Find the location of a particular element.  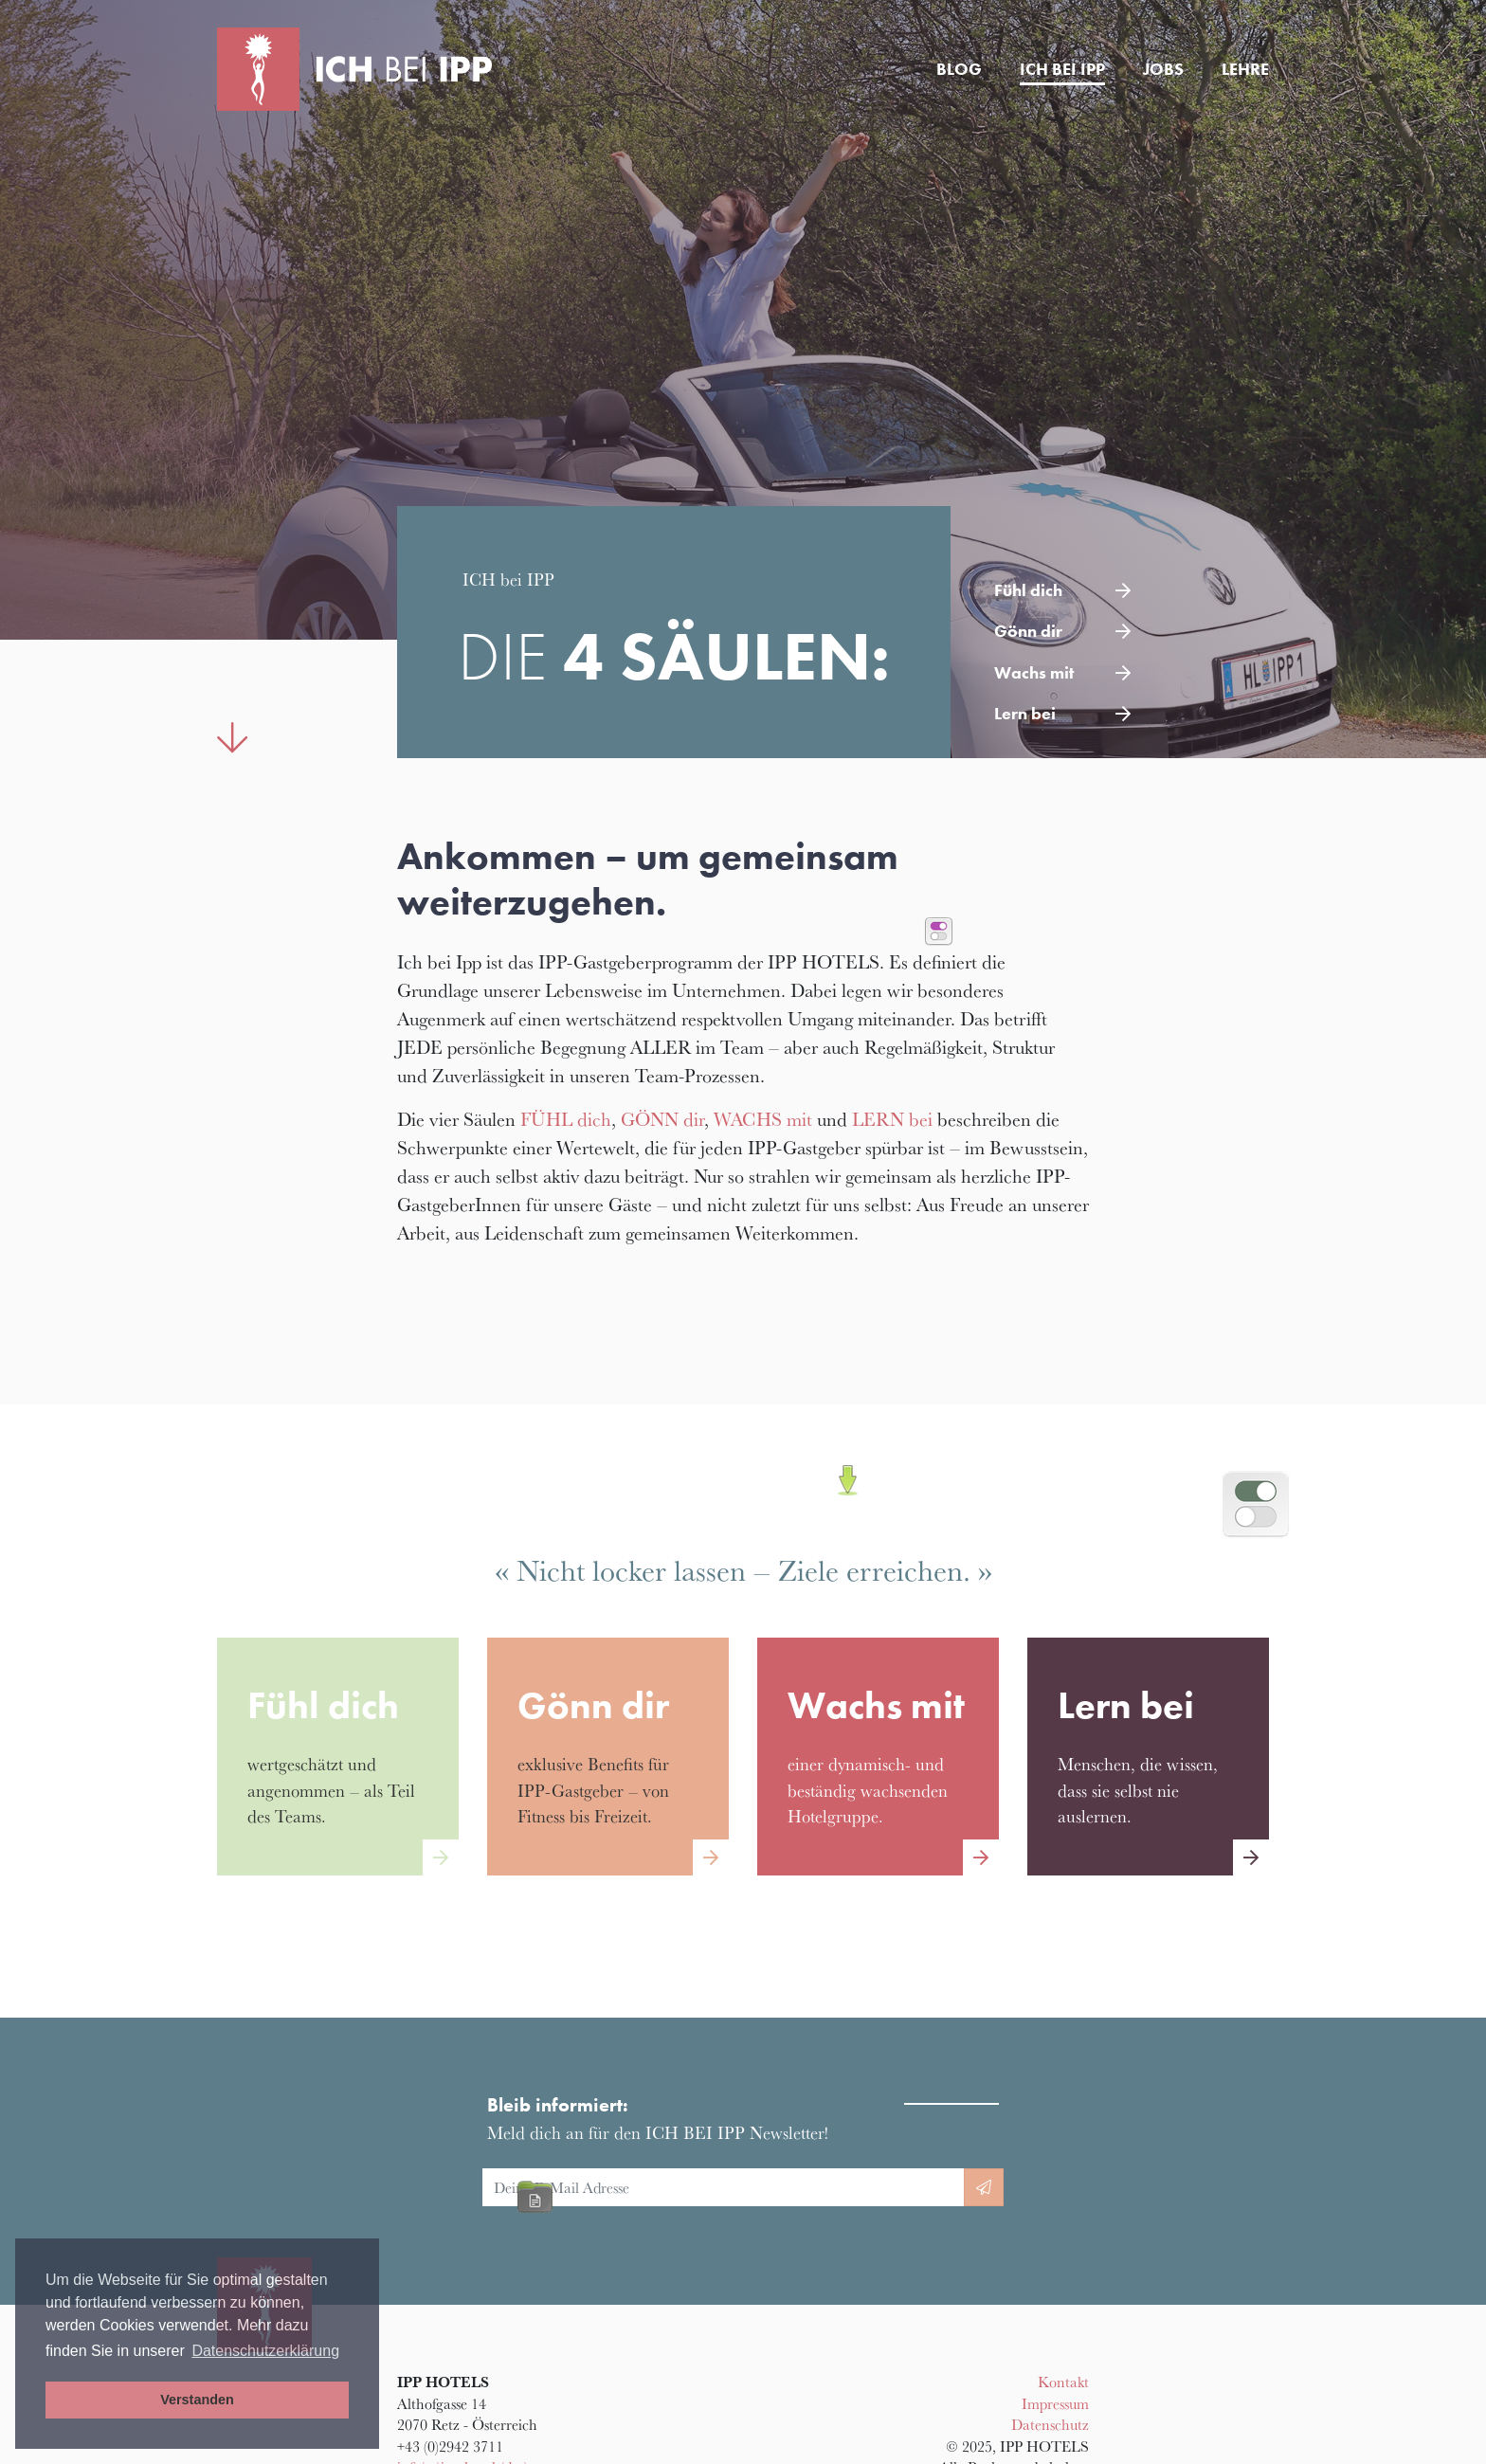

open unity tweak tool settings is located at coordinates (938, 931).